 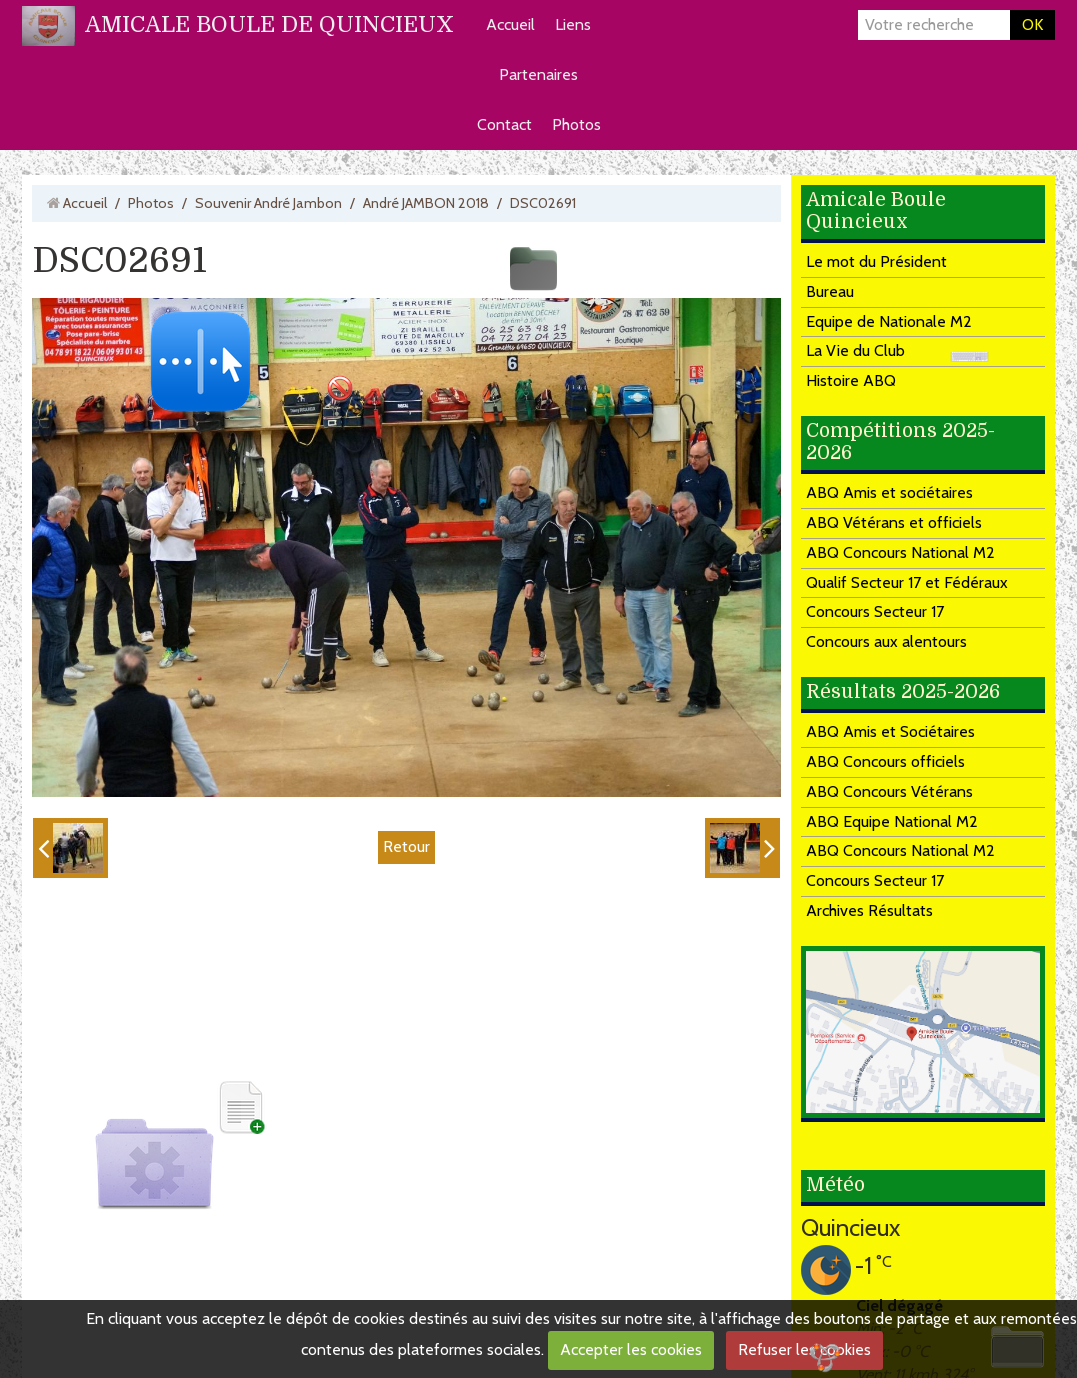 What do you see at coordinates (200, 361) in the screenshot?
I see `configure universal control settings for multi-device input` at bounding box center [200, 361].